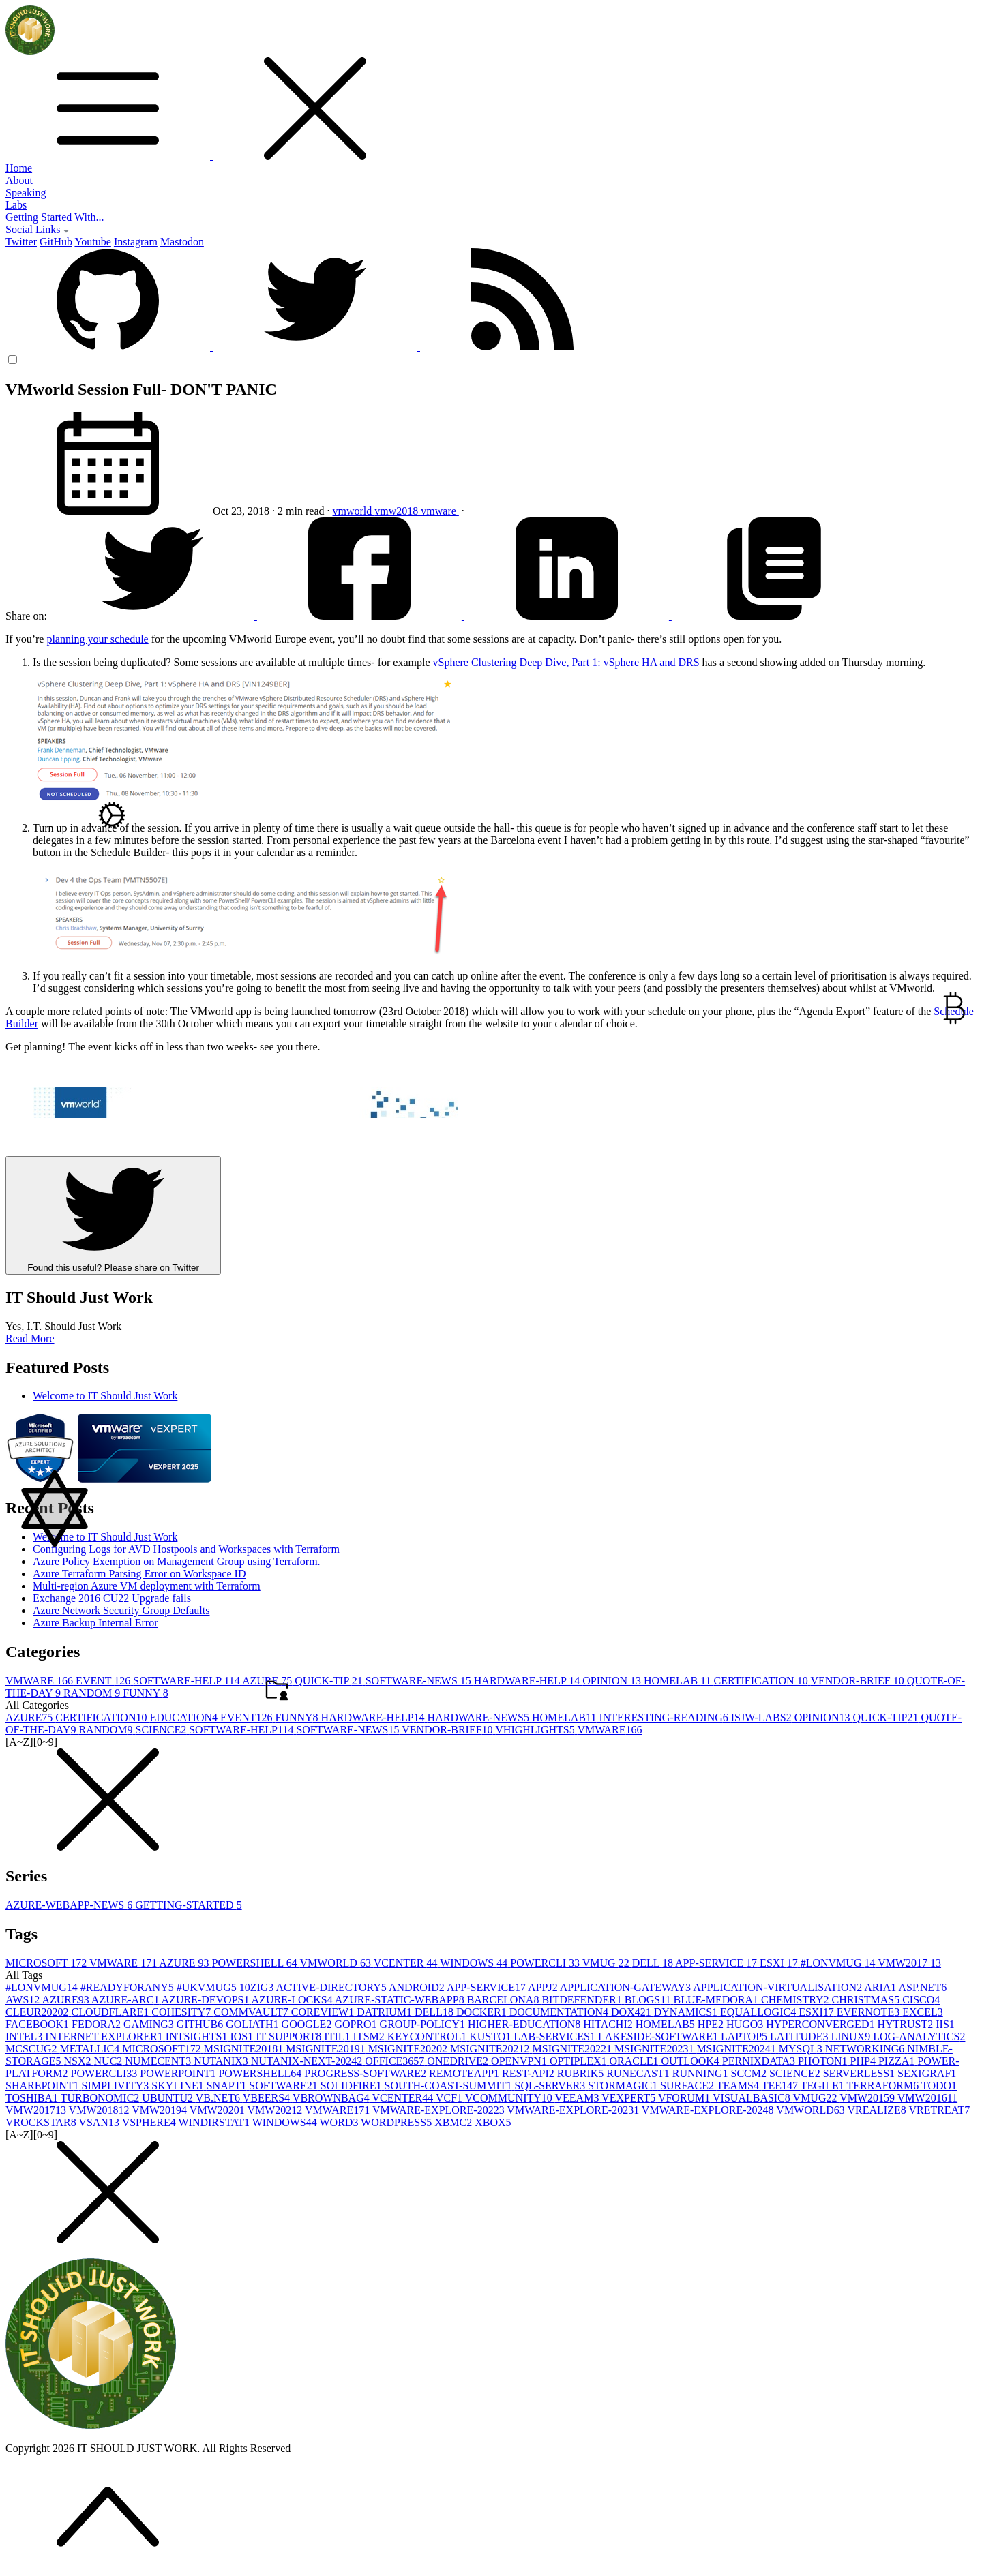  I want to click on access settings or preferences, so click(112, 815).